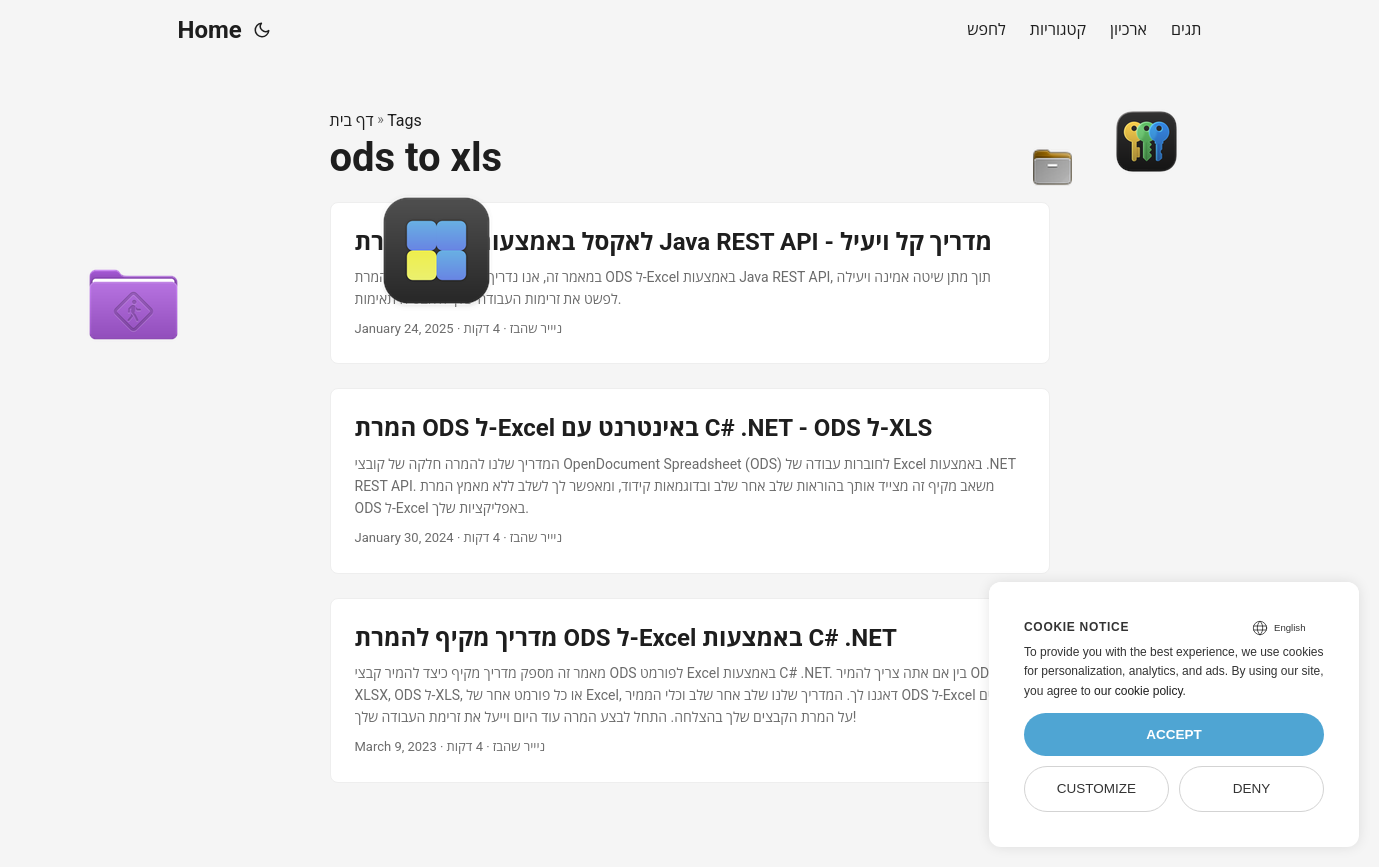 This screenshot has width=1379, height=867. What do you see at coordinates (436, 250) in the screenshot?
I see `launch swell foop puzzle game` at bounding box center [436, 250].